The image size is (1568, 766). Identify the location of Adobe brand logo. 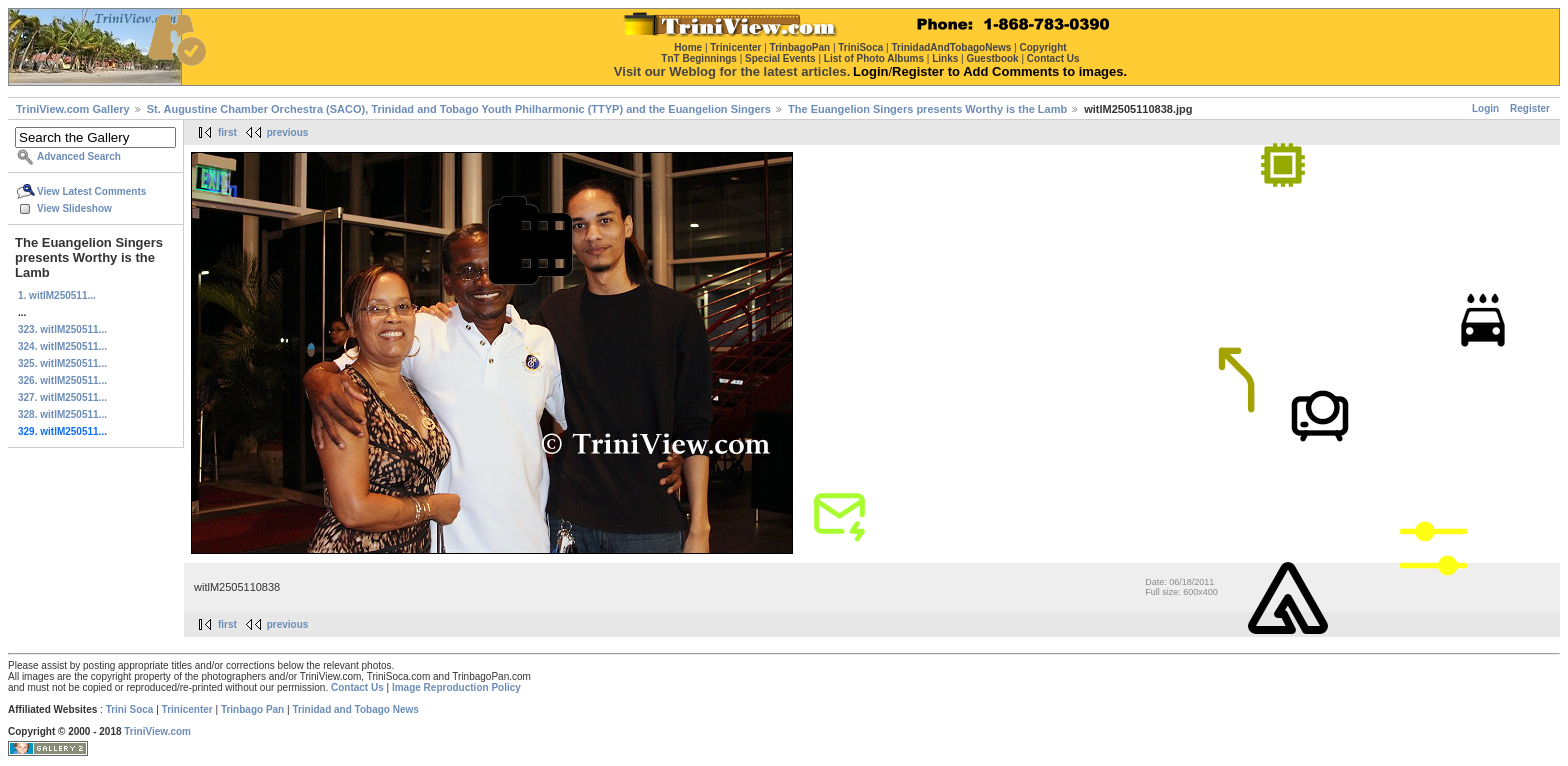
(1288, 598).